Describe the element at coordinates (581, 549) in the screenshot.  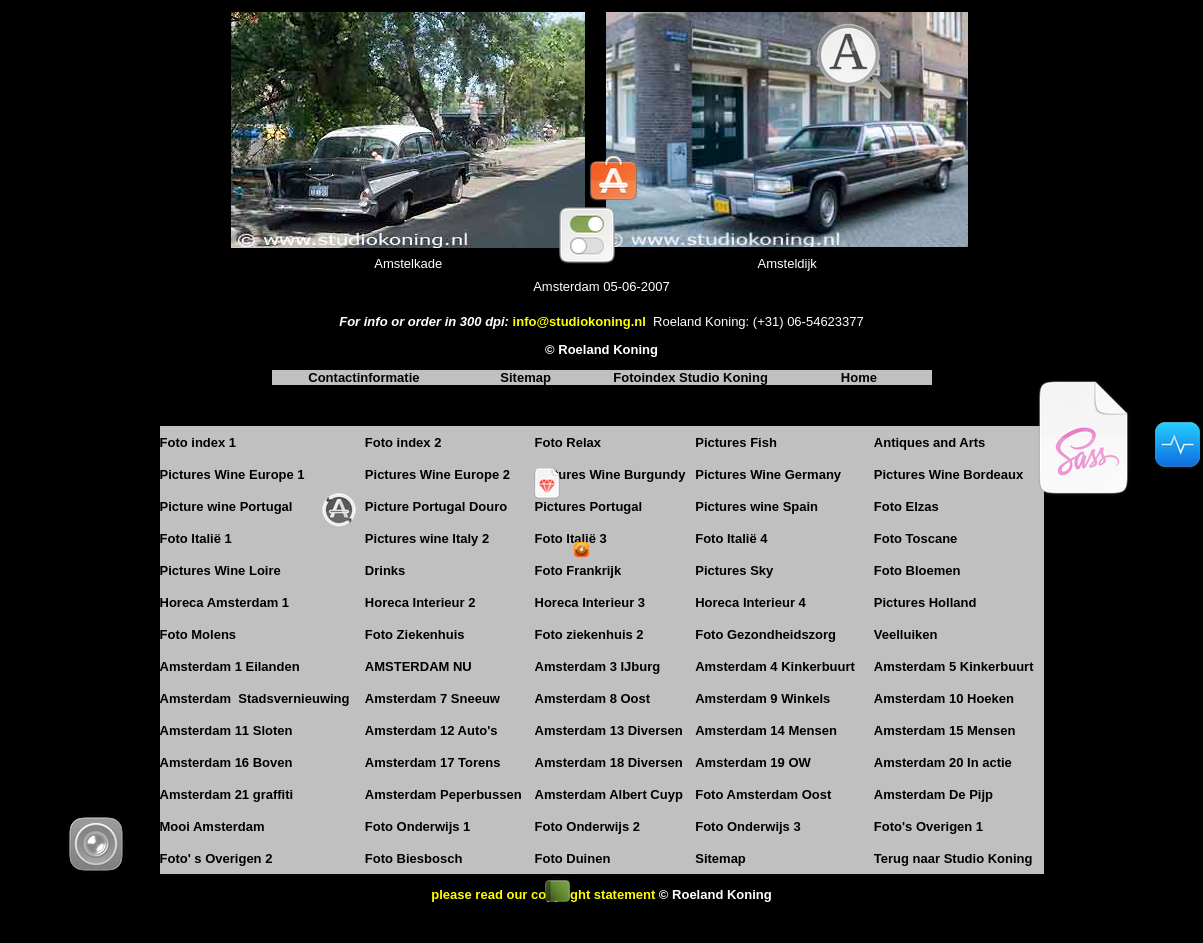
I see `open gtick metronome application` at that location.